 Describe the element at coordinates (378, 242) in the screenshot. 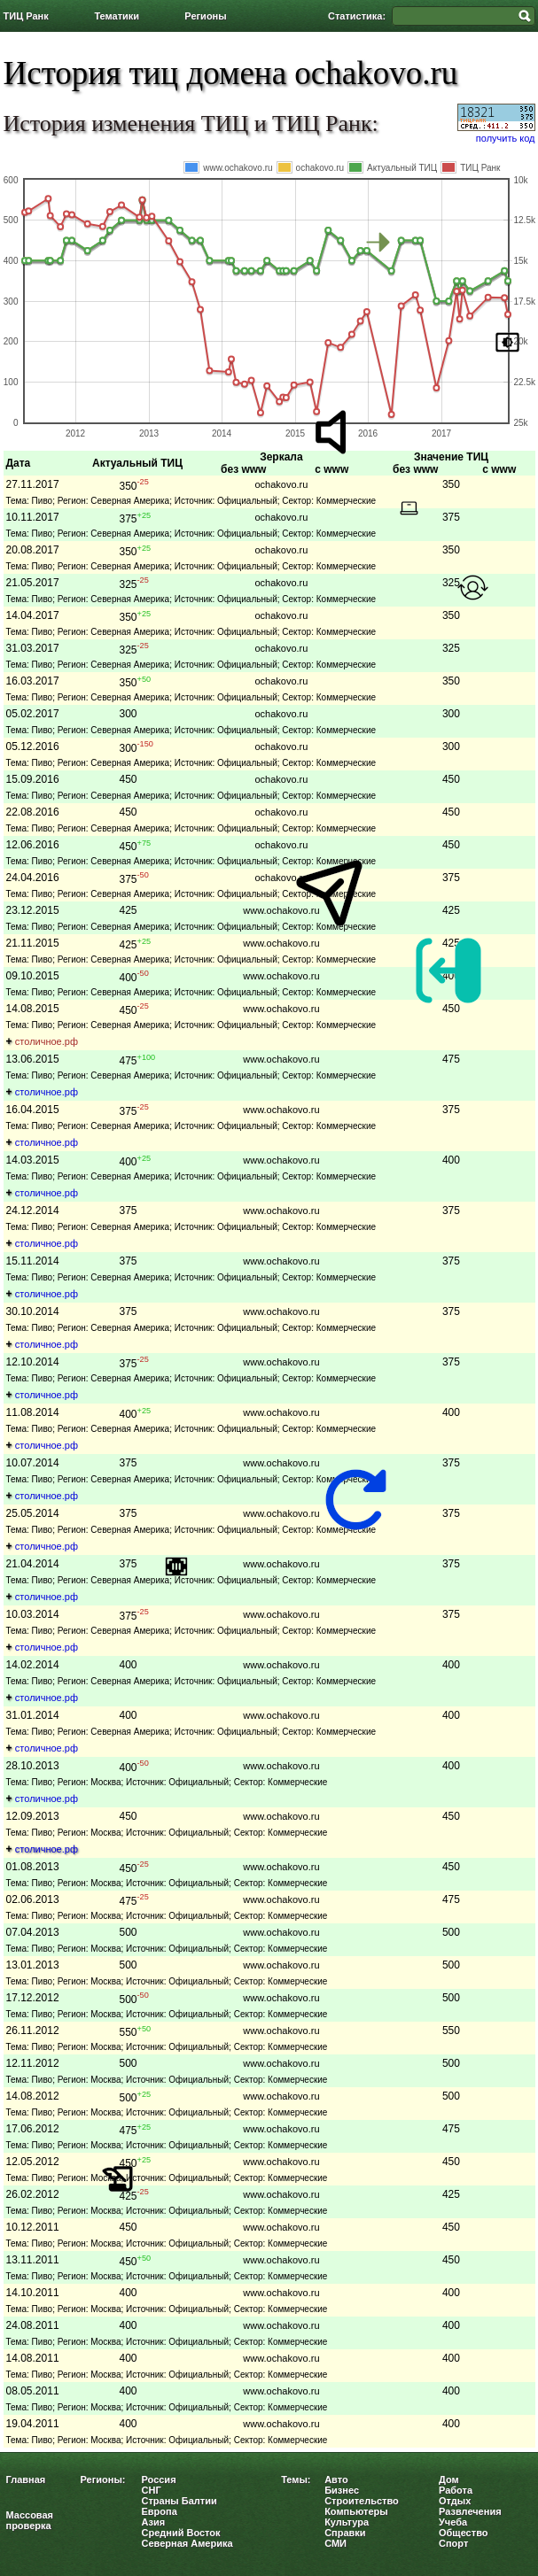

I see `navigate to the next item or screen` at that location.